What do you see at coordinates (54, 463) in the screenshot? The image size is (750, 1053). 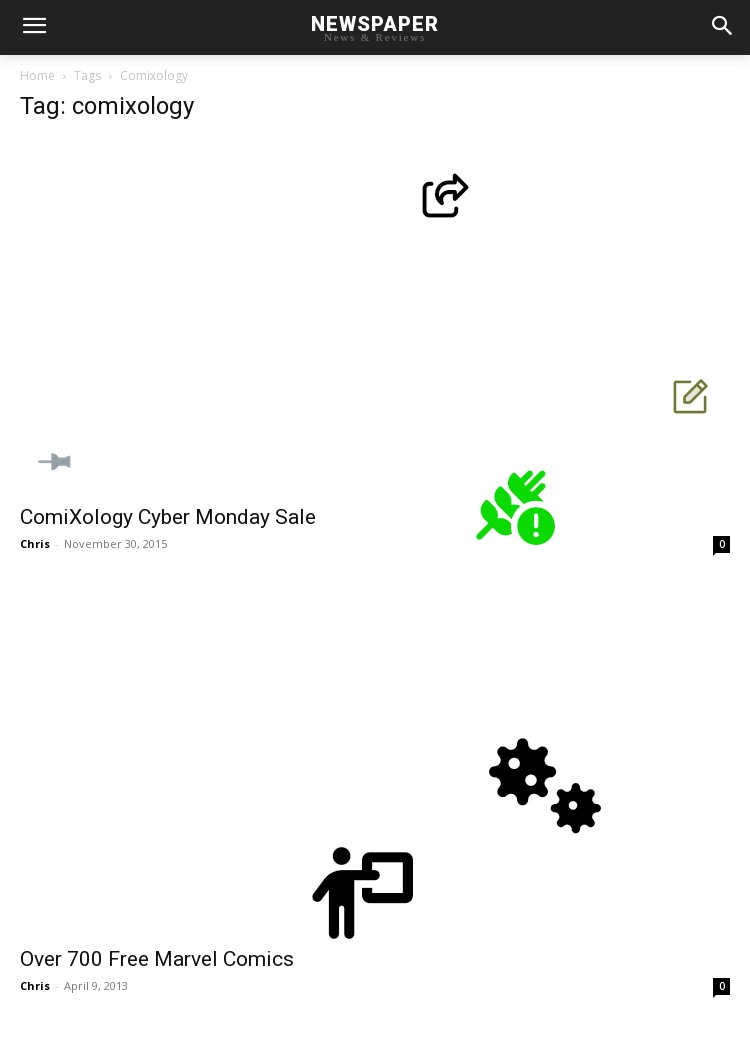 I see `pin an item to keep it visible` at bounding box center [54, 463].